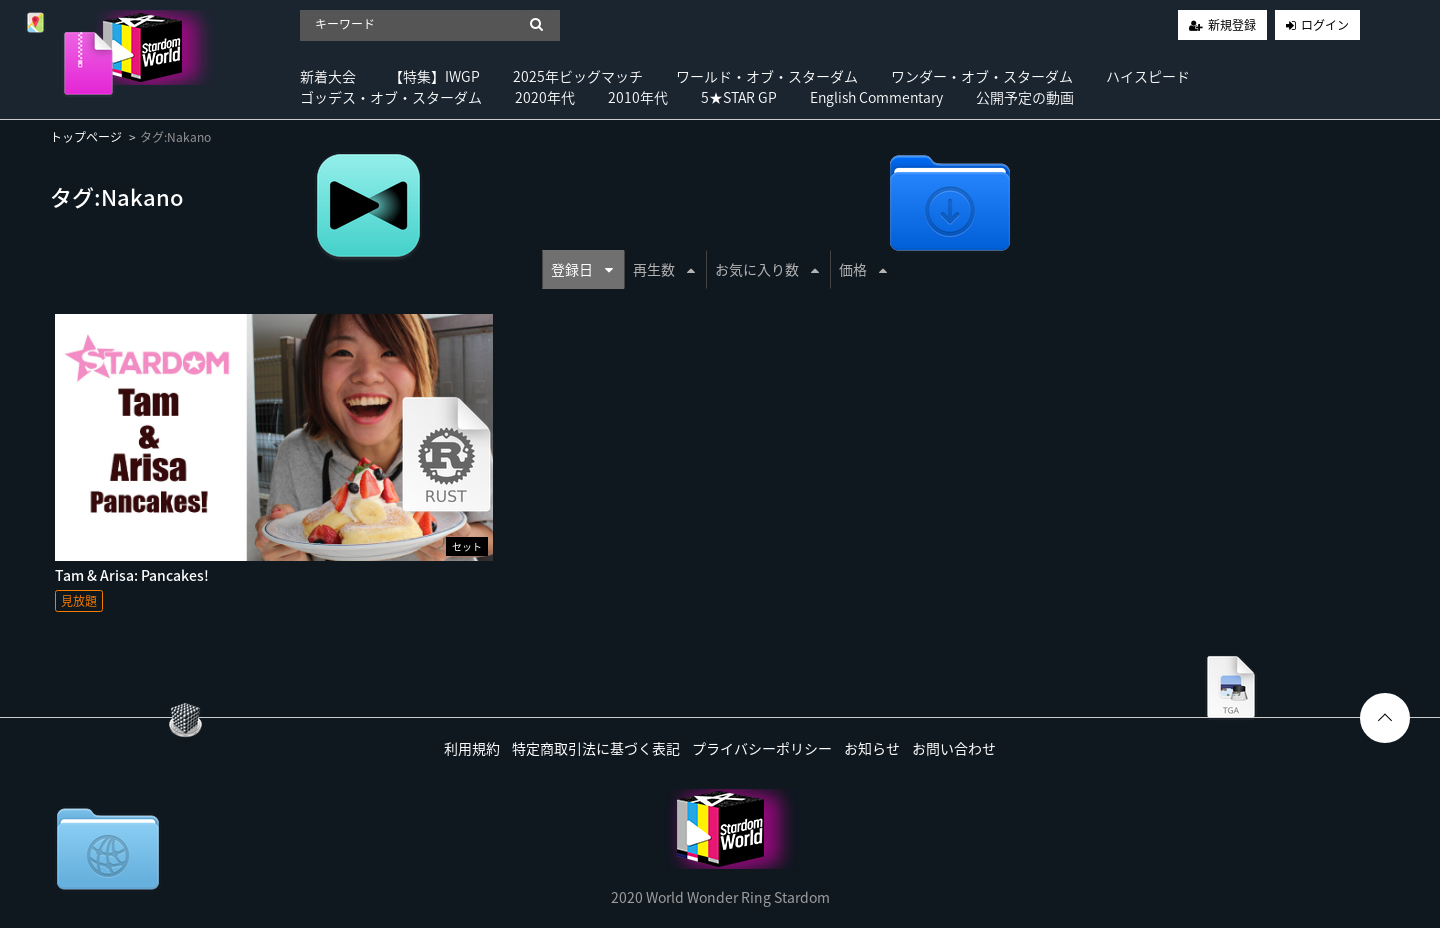  Describe the element at coordinates (35, 22) in the screenshot. I see `geo+json file containing geographic data` at that location.